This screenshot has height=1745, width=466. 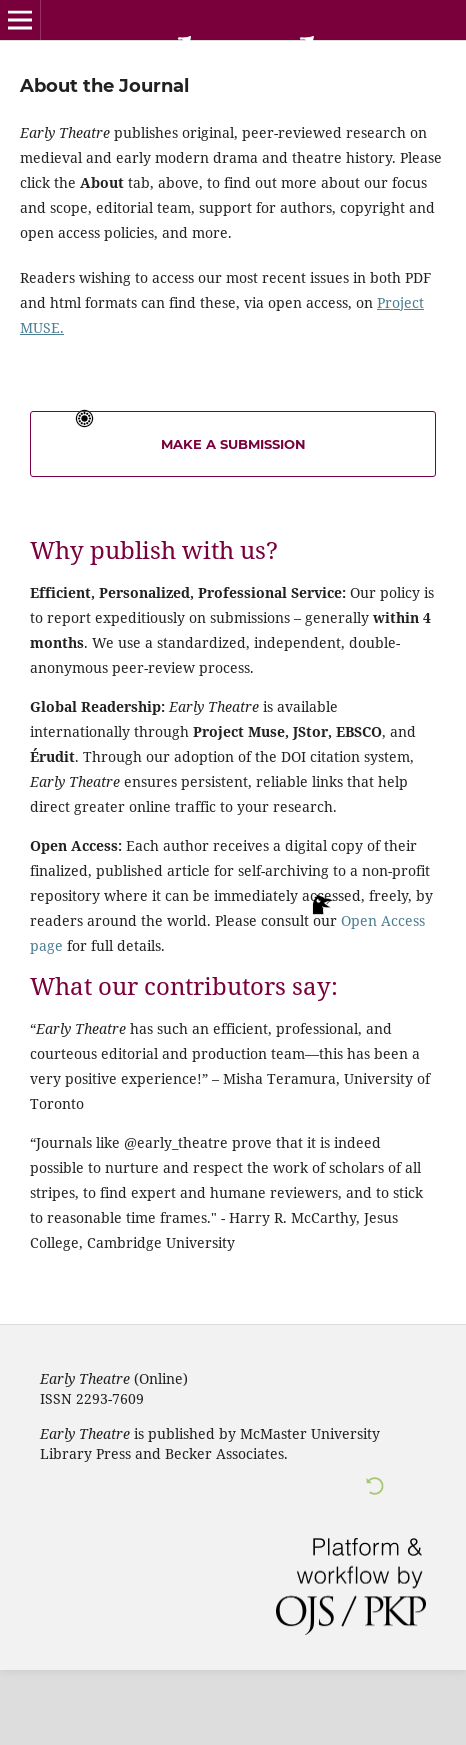 What do you see at coordinates (84, 418) in the screenshot?
I see `rotary dial or vintage phone interface` at bounding box center [84, 418].